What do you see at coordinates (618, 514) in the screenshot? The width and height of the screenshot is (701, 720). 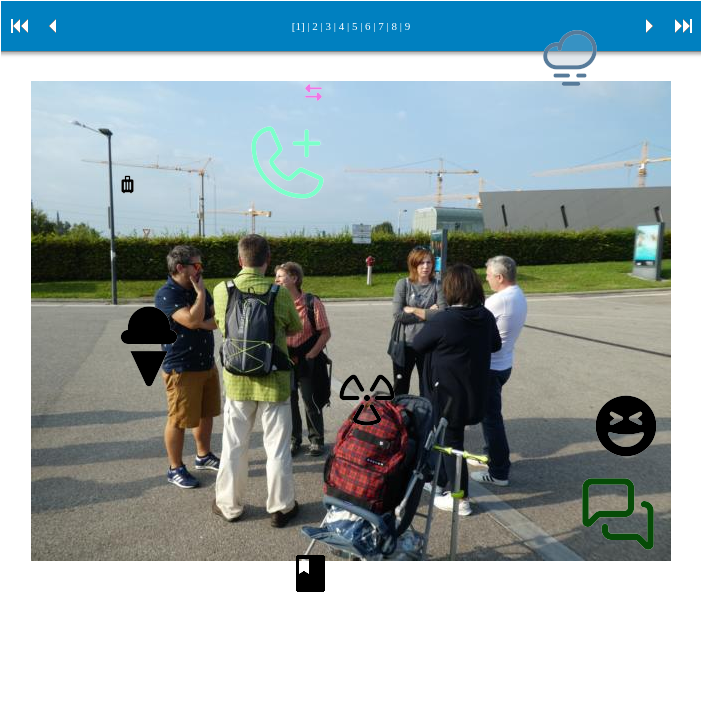 I see `open group chat or conversations` at bounding box center [618, 514].